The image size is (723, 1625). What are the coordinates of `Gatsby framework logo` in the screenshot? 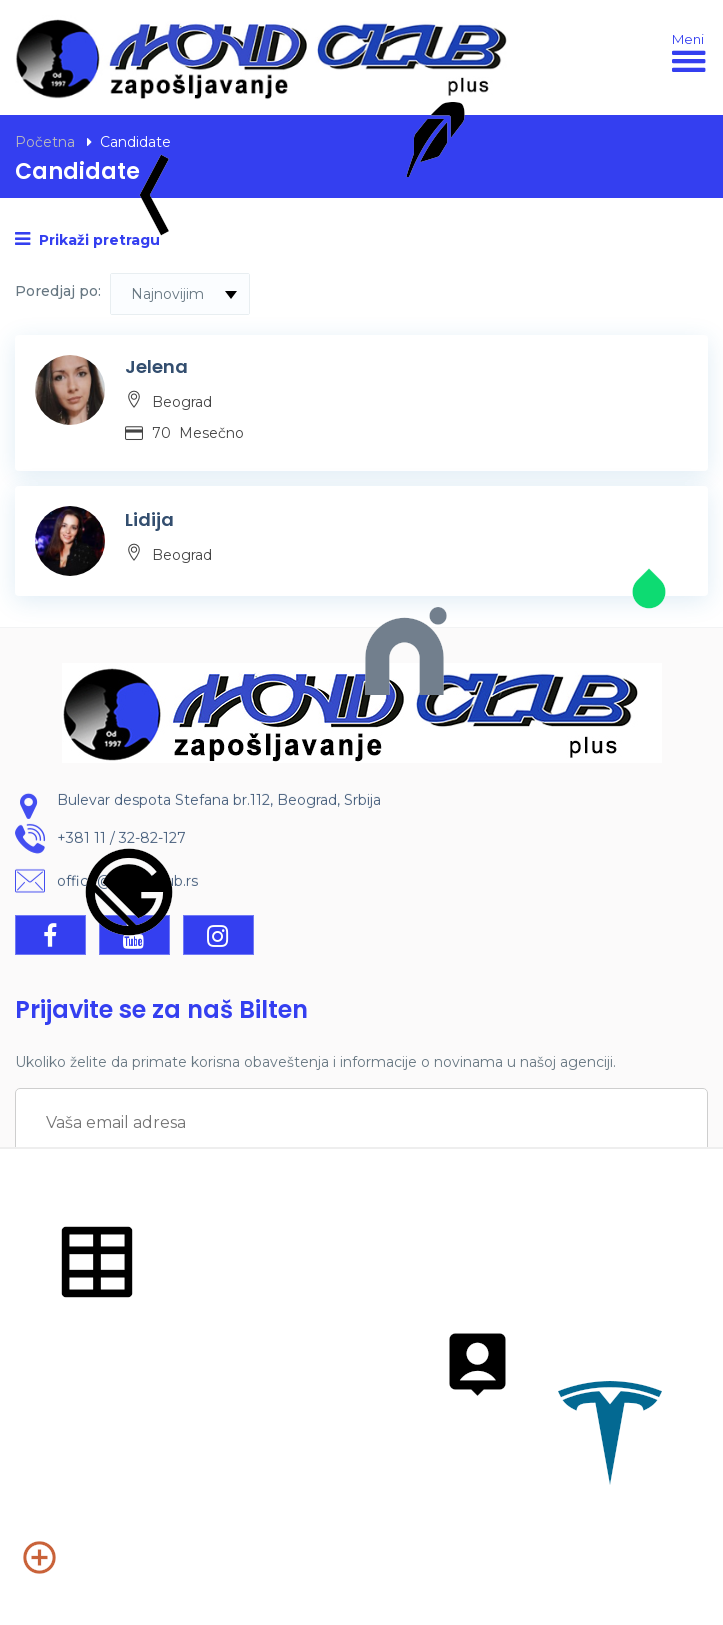 It's located at (129, 892).